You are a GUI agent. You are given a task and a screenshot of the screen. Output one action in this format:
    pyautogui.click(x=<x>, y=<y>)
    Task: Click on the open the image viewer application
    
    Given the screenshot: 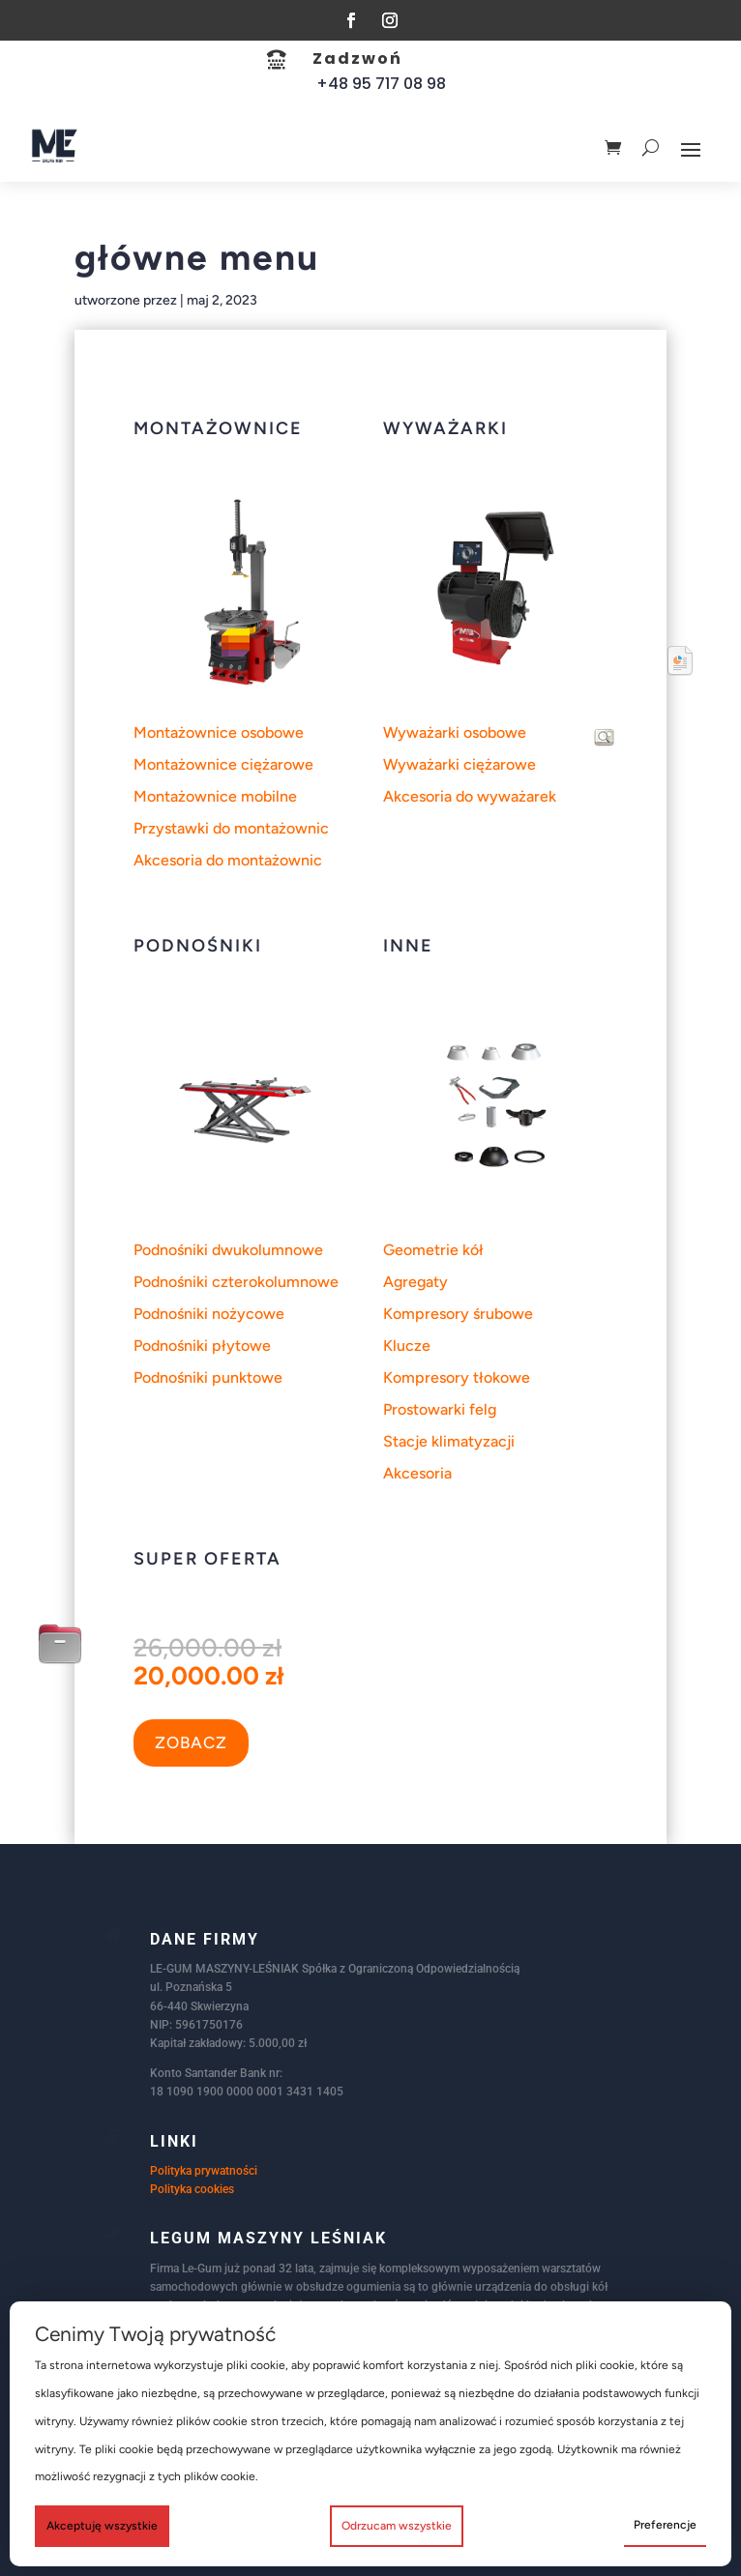 What is the action you would take?
    pyautogui.click(x=604, y=737)
    